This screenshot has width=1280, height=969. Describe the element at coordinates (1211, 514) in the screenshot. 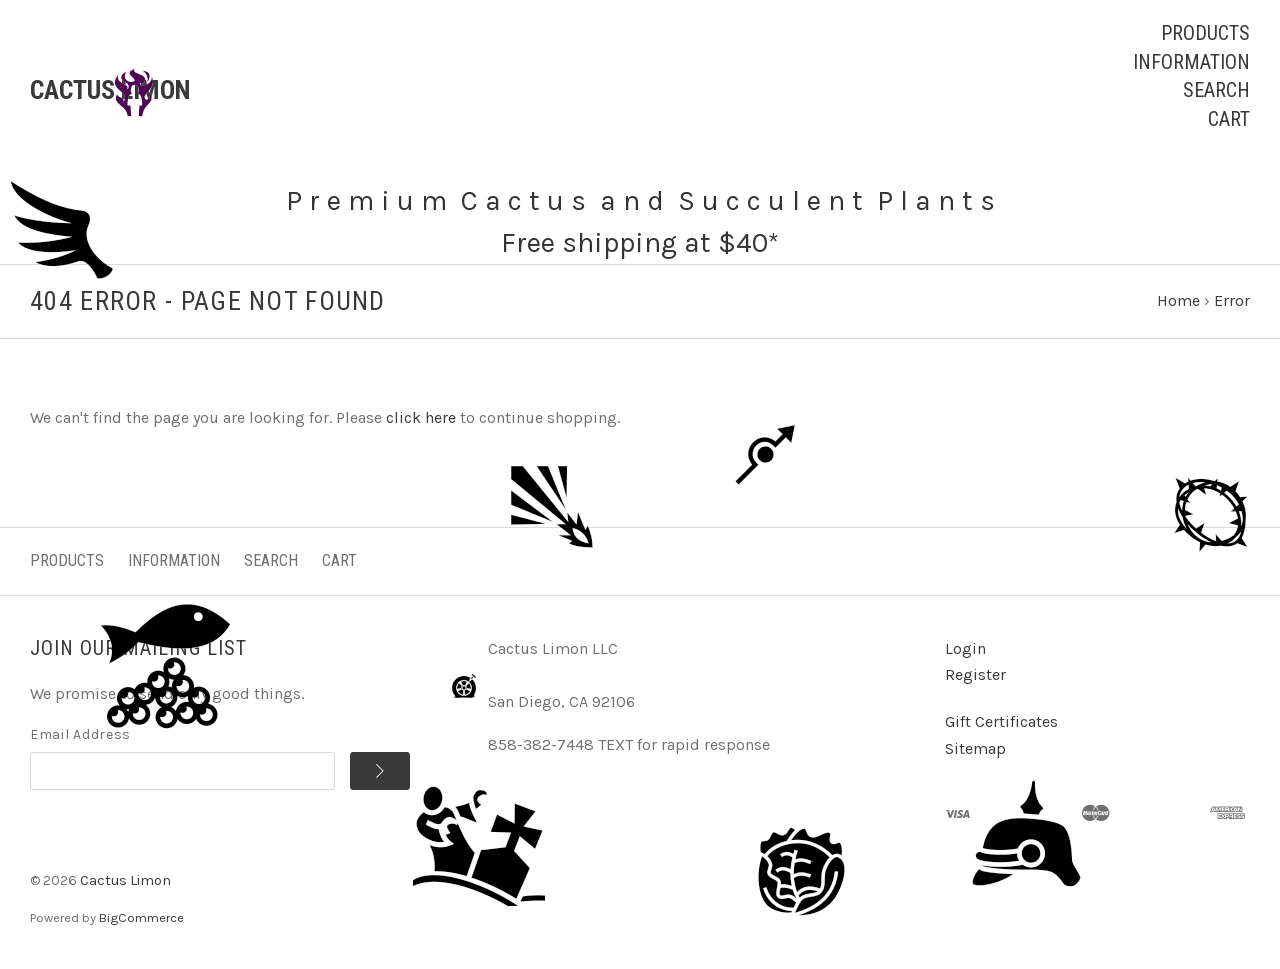

I see `indicates restricted or prohibited area` at that location.